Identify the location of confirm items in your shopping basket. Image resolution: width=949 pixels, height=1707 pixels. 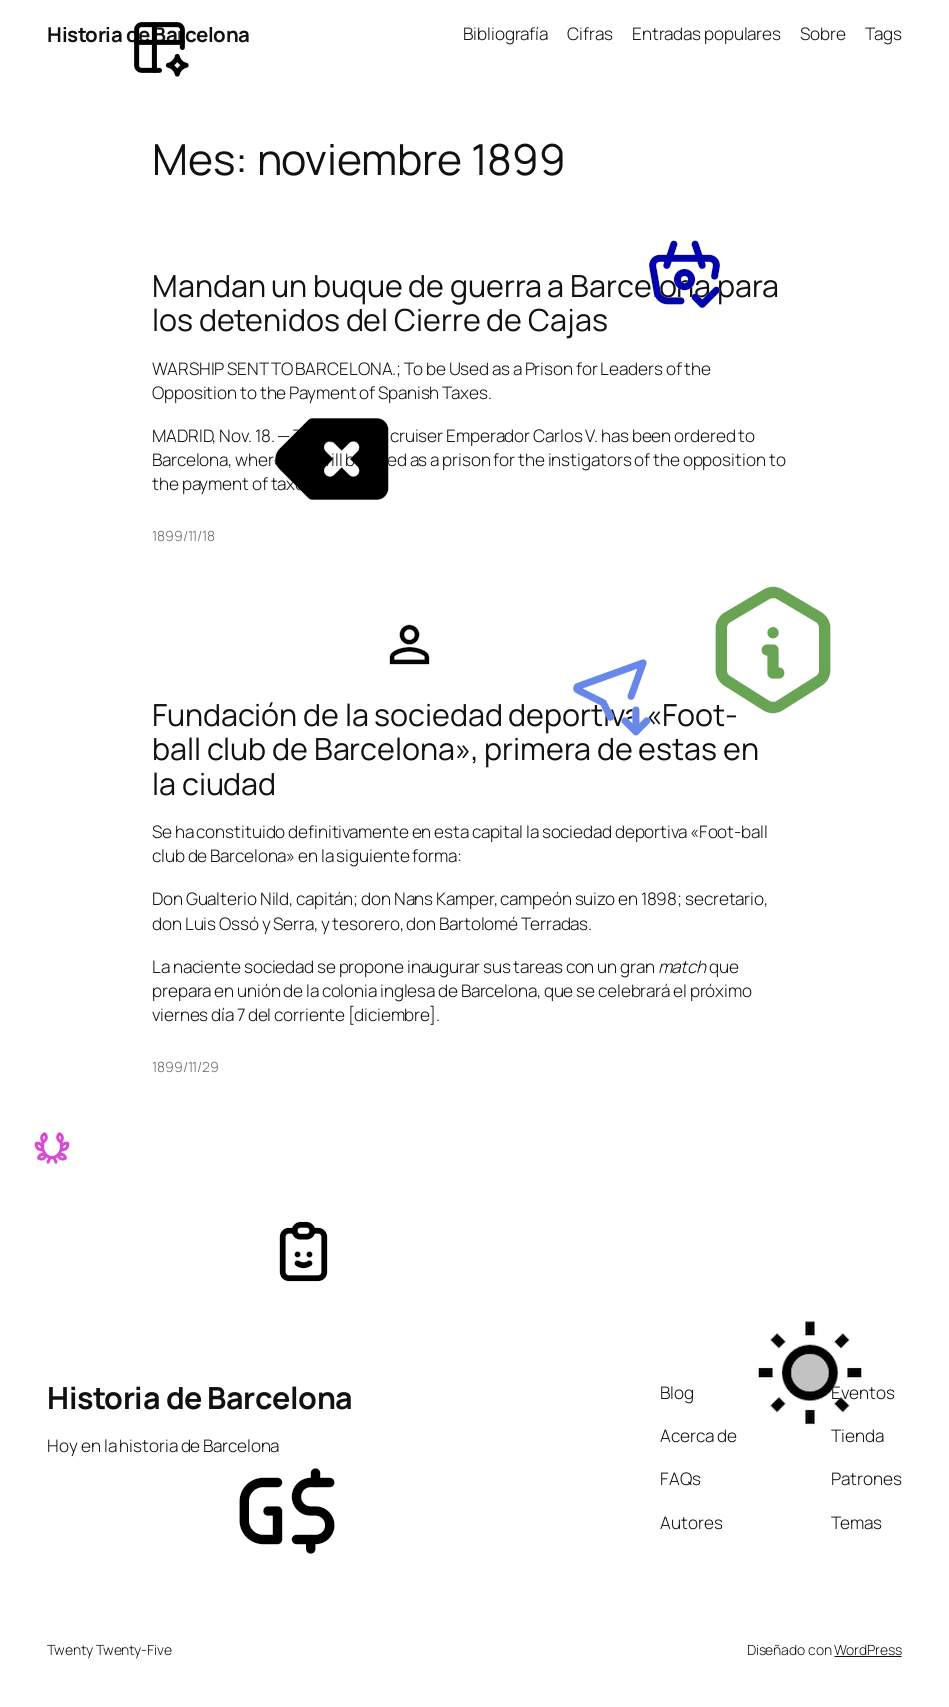
(684, 272).